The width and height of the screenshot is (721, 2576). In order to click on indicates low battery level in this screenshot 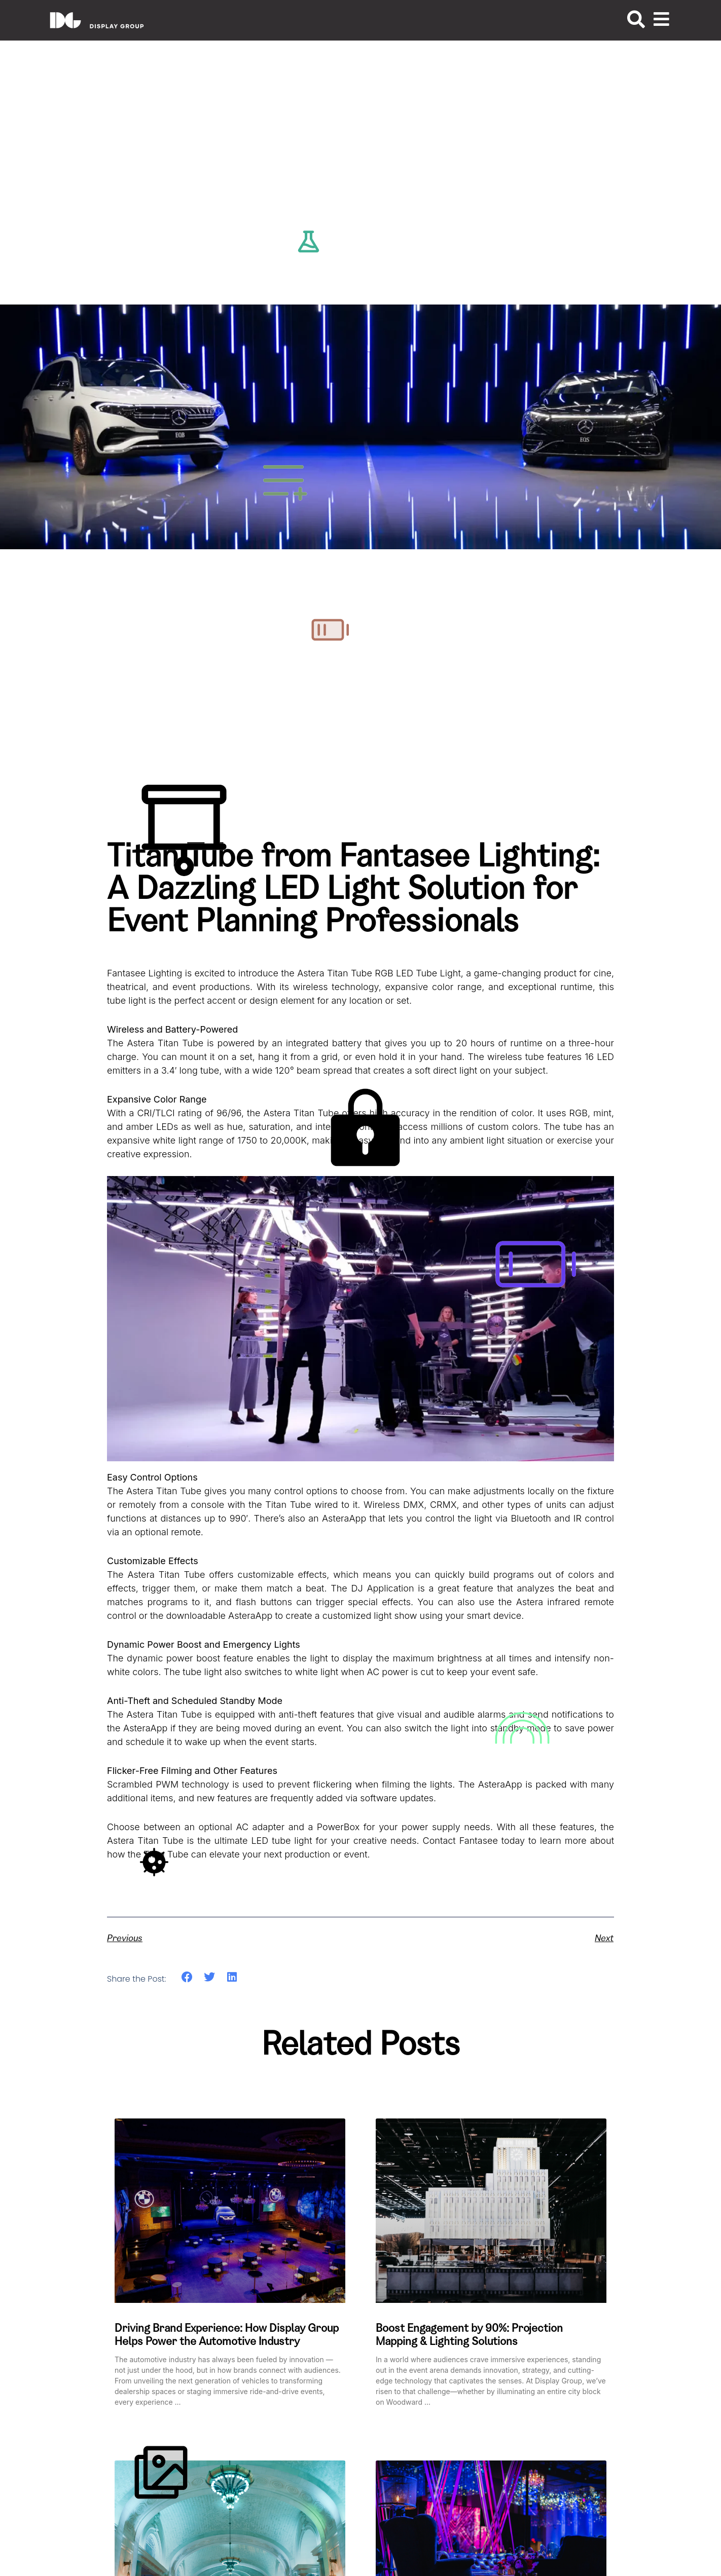, I will do `click(534, 1264)`.